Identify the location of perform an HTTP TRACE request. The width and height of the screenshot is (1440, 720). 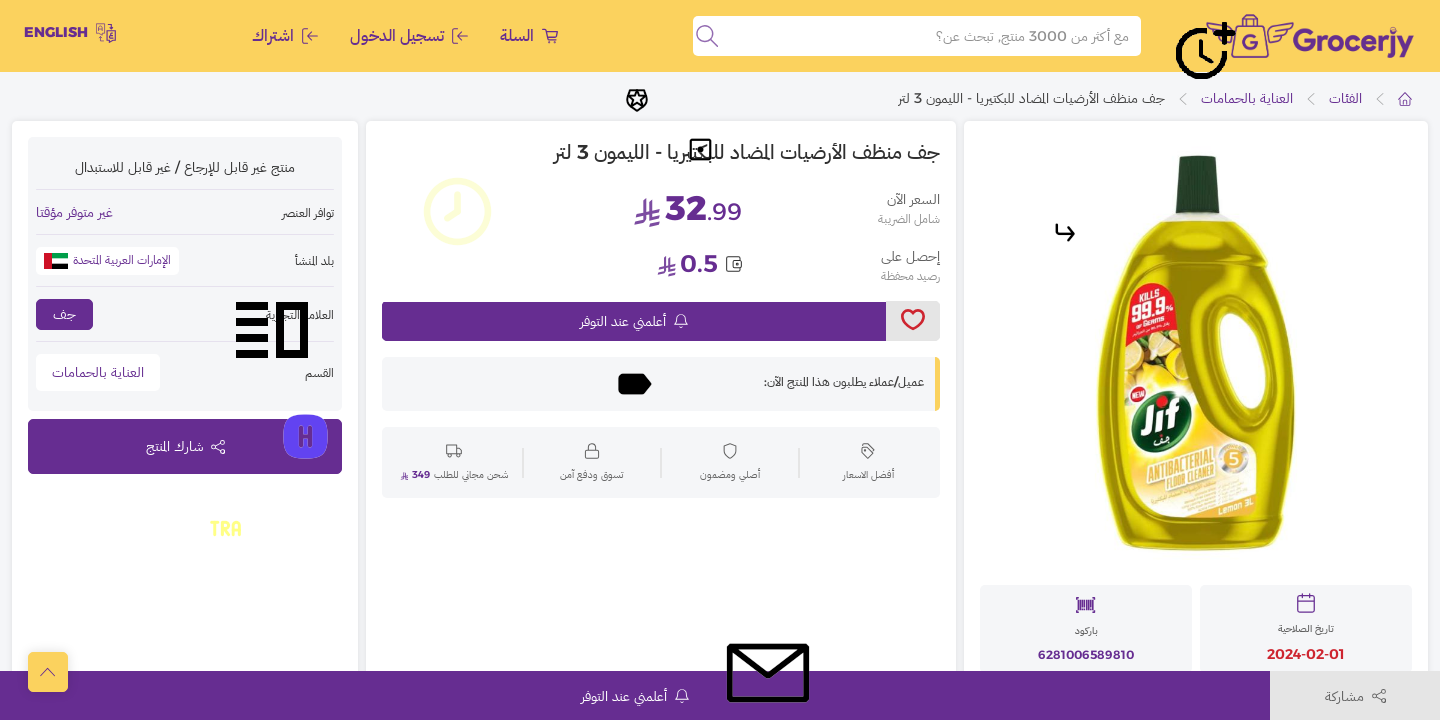
(225, 528).